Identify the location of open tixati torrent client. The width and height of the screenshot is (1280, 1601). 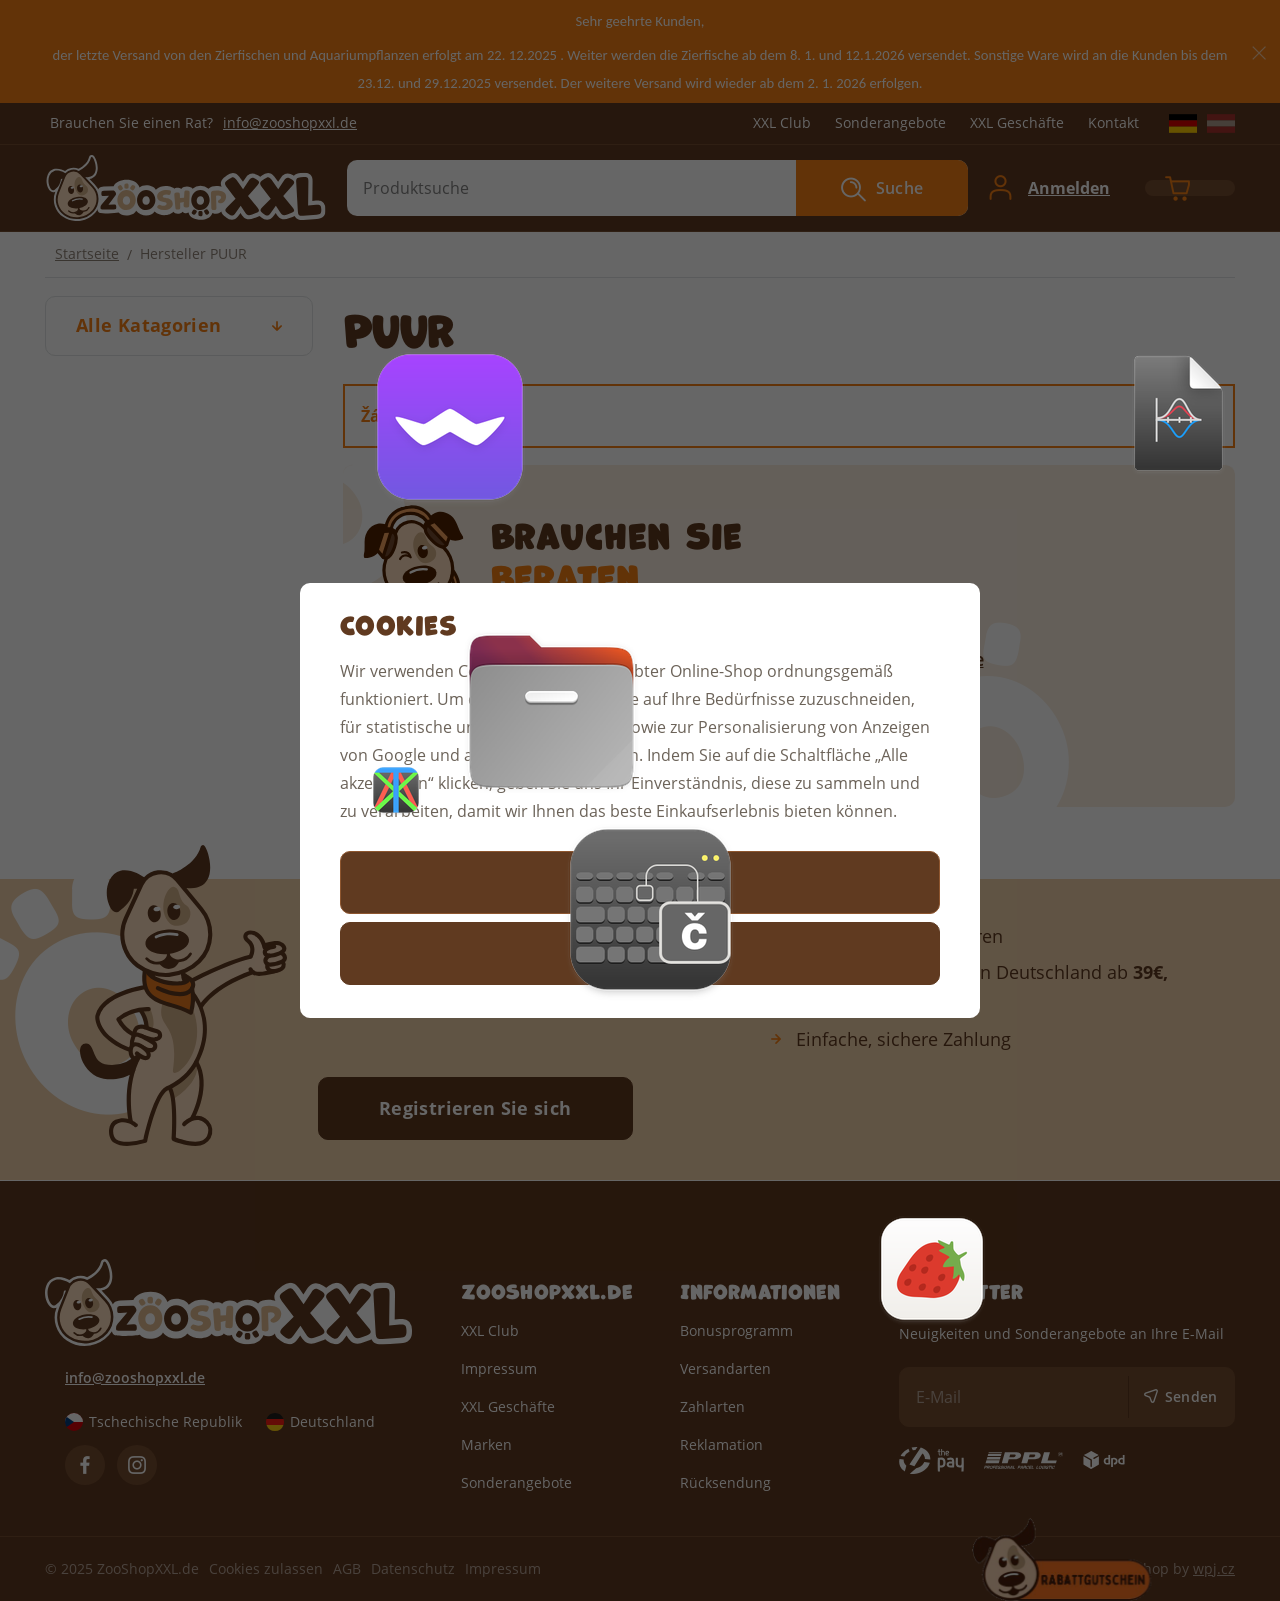
(396, 790).